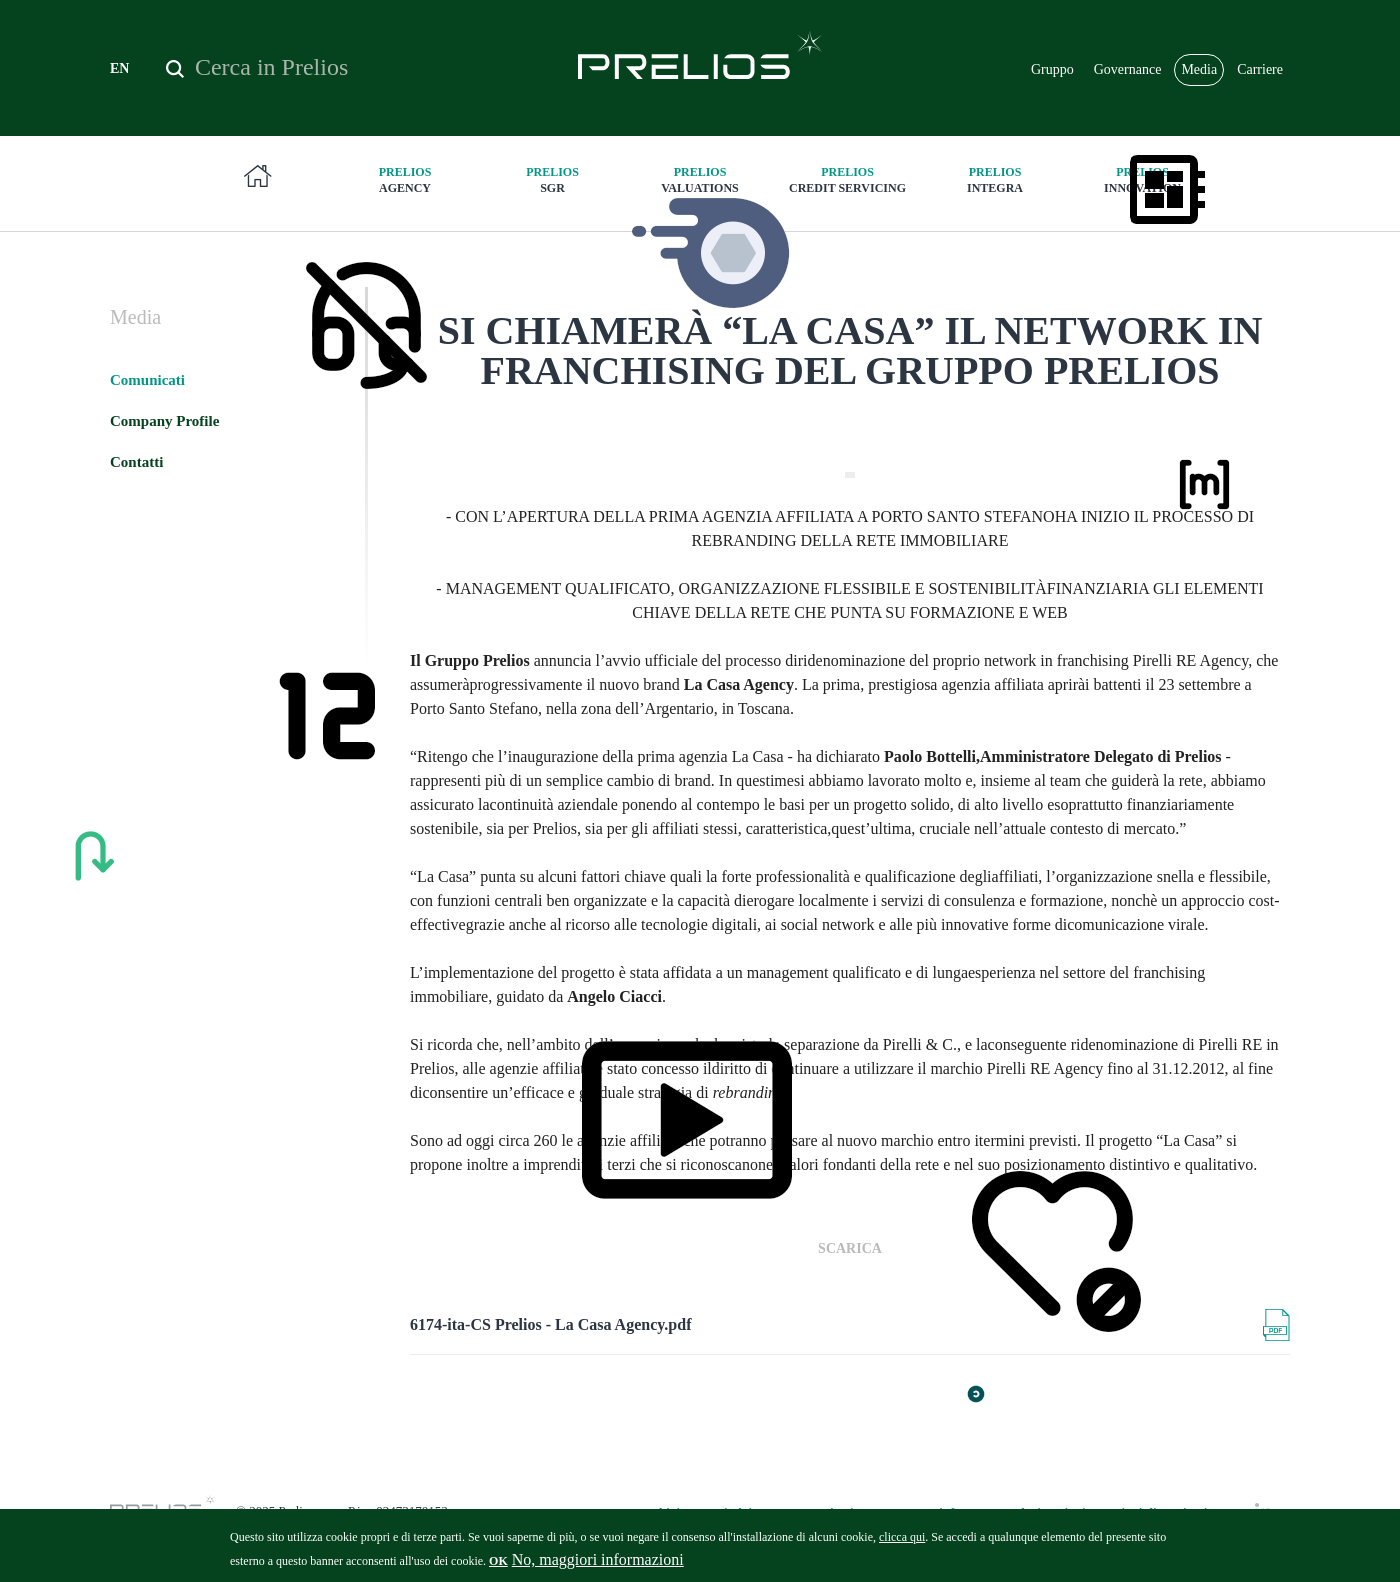 This screenshot has width=1400, height=1582. What do you see at coordinates (323, 716) in the screenshot?
I see `indicates item count or quantity of 12` at bounding box center [323, 716].